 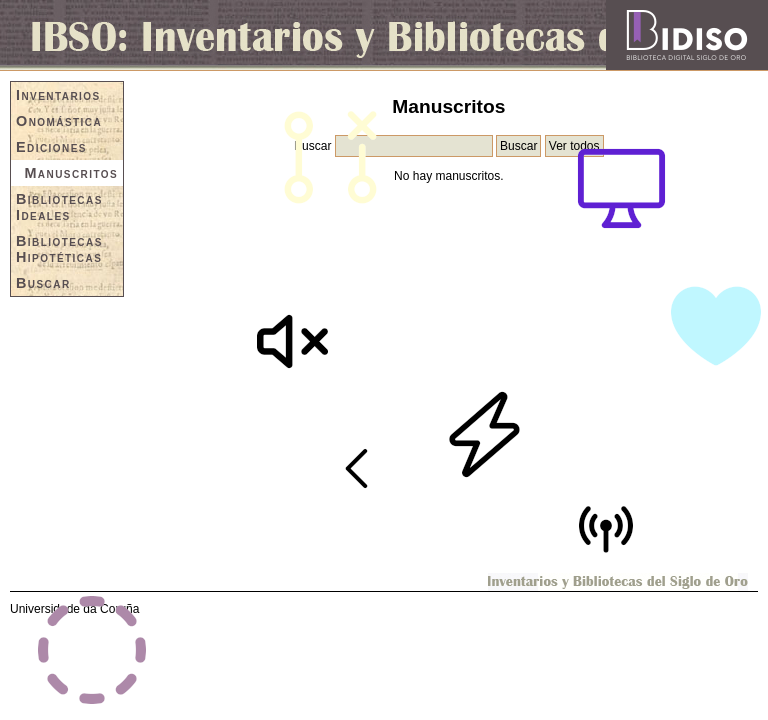 I want to click on go back to the previous page, so click(x=357, y=468).